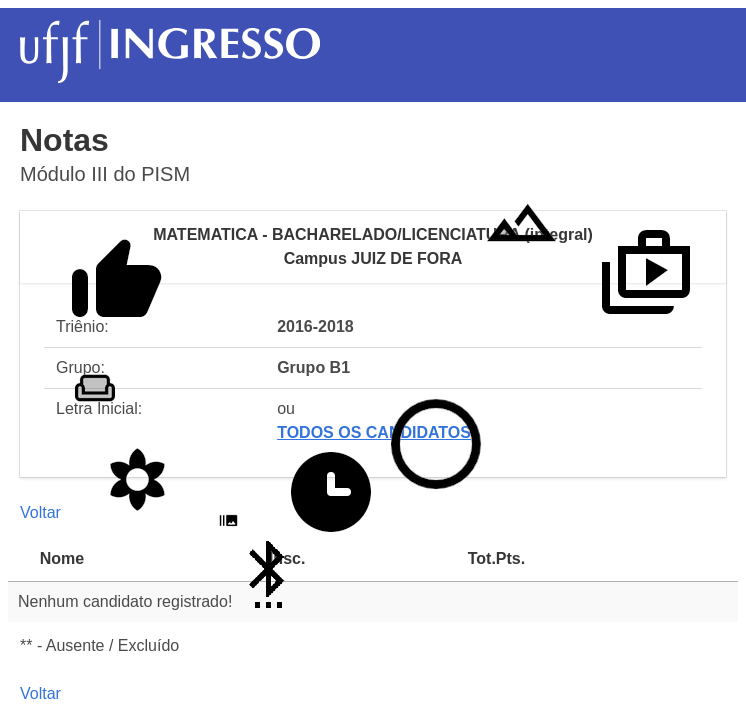 The height and width of the screenshot is (726, 746). What do you see at coordinates (646, 274) in the screenshot?
I see `view purchased media or content` at bounding box center [646, 274].